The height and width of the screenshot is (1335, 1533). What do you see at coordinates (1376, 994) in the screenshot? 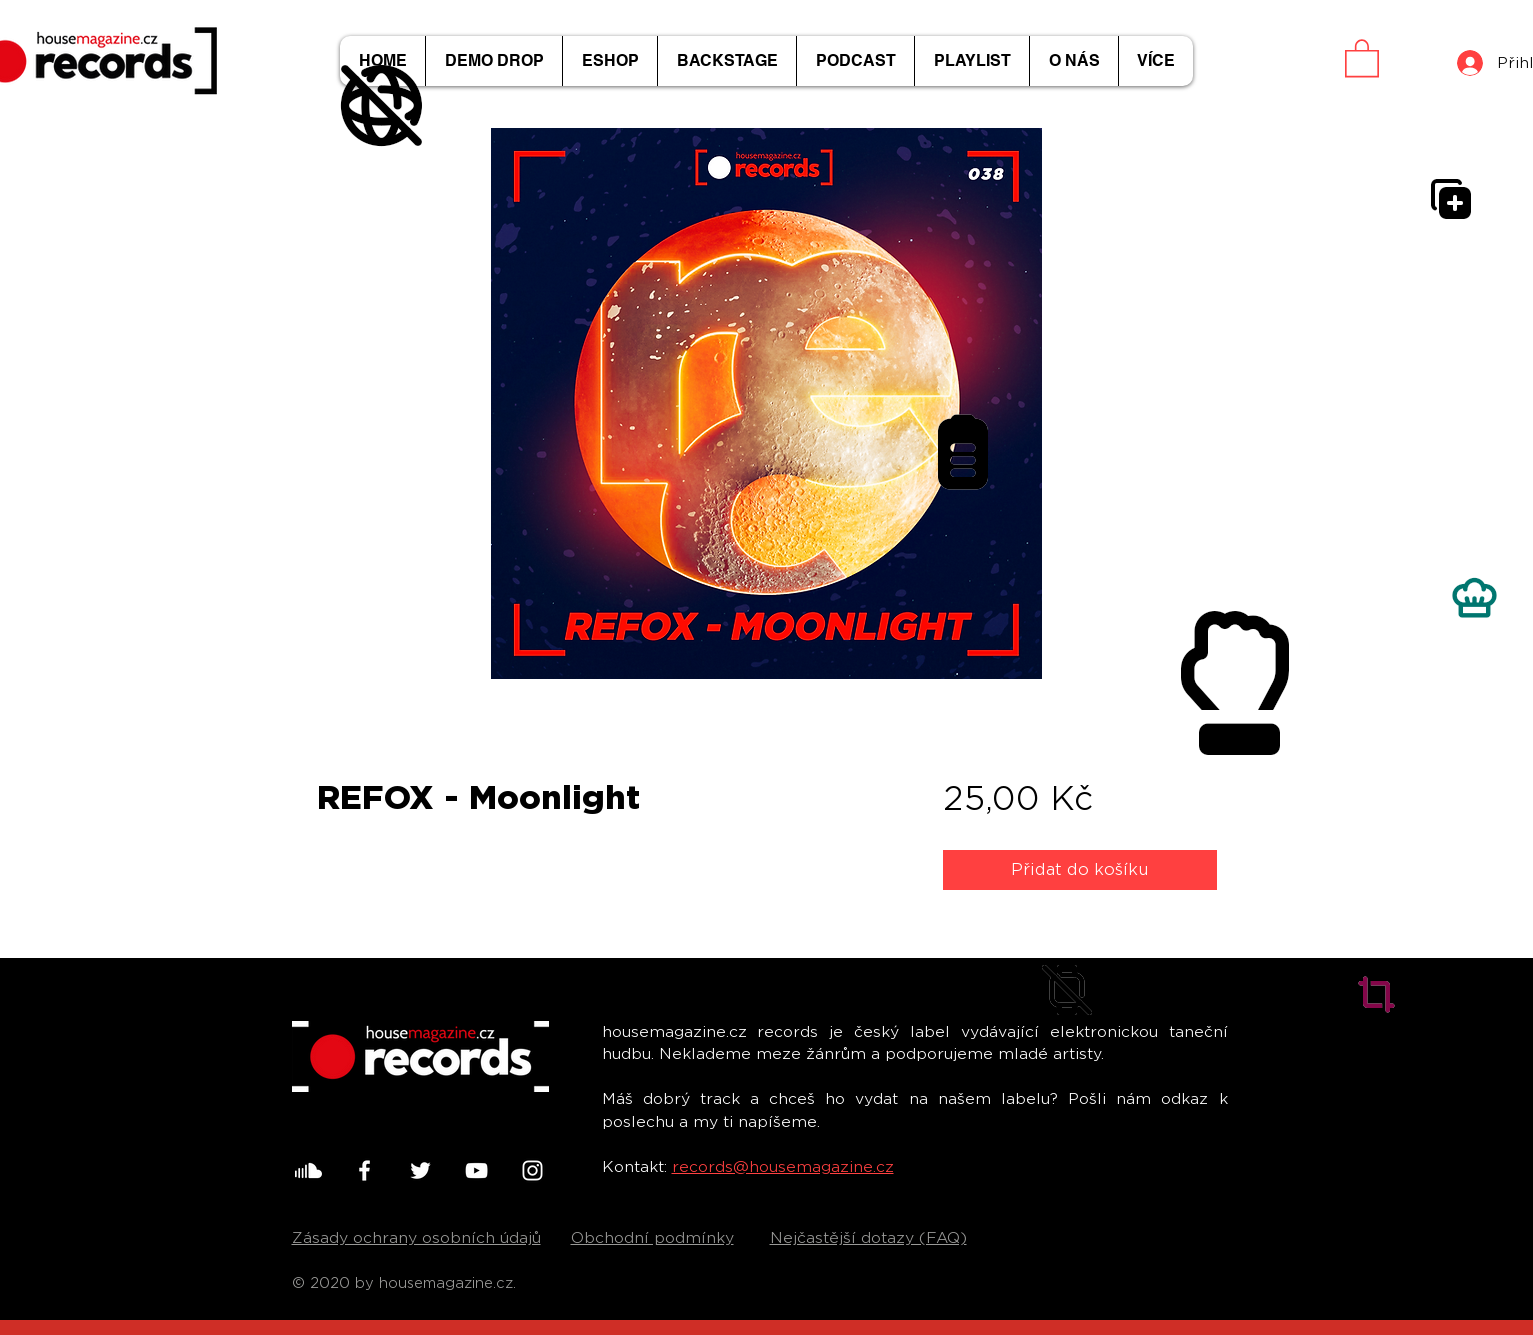
I see `crop or trim an image` at bounding box center [1376, 994].